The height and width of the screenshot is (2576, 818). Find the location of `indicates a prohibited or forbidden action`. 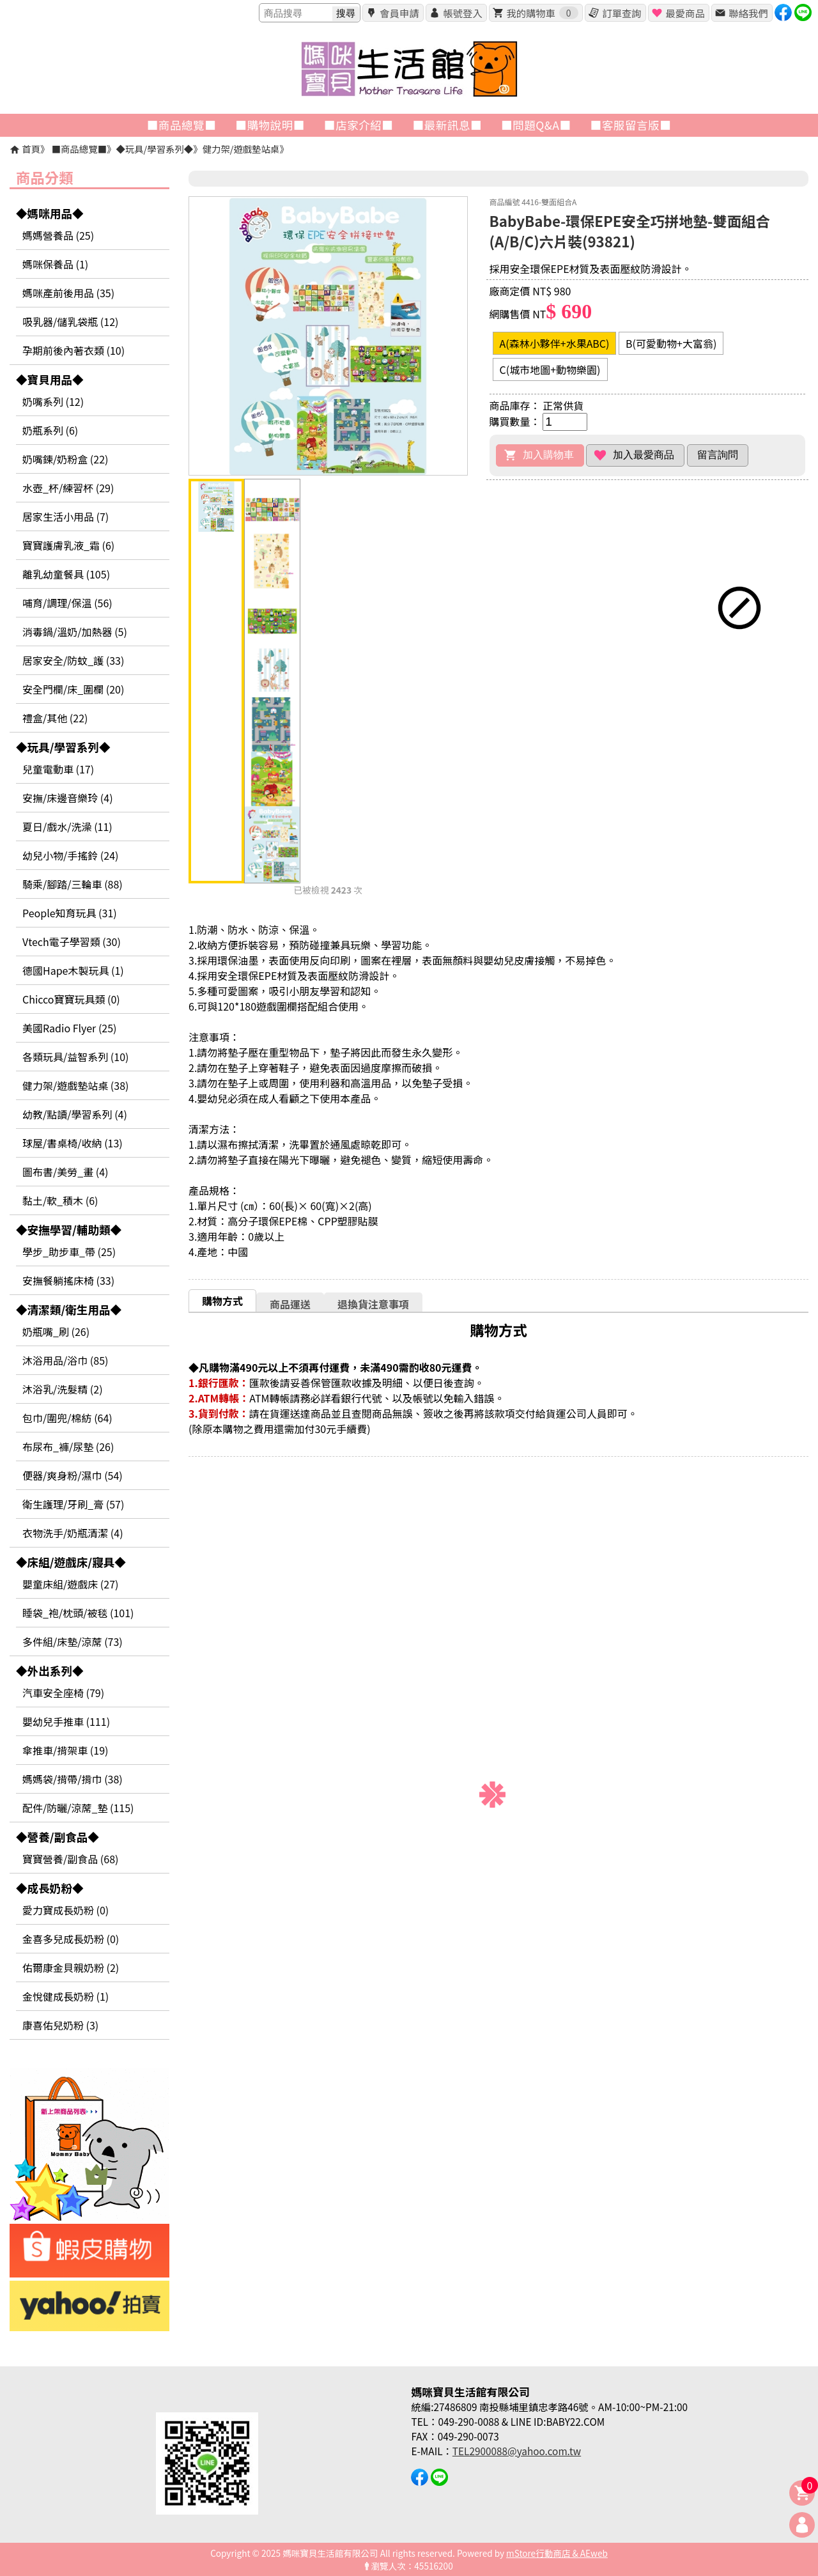

indicates a prohibited or forbidden action is located at coordinates (739, 608).